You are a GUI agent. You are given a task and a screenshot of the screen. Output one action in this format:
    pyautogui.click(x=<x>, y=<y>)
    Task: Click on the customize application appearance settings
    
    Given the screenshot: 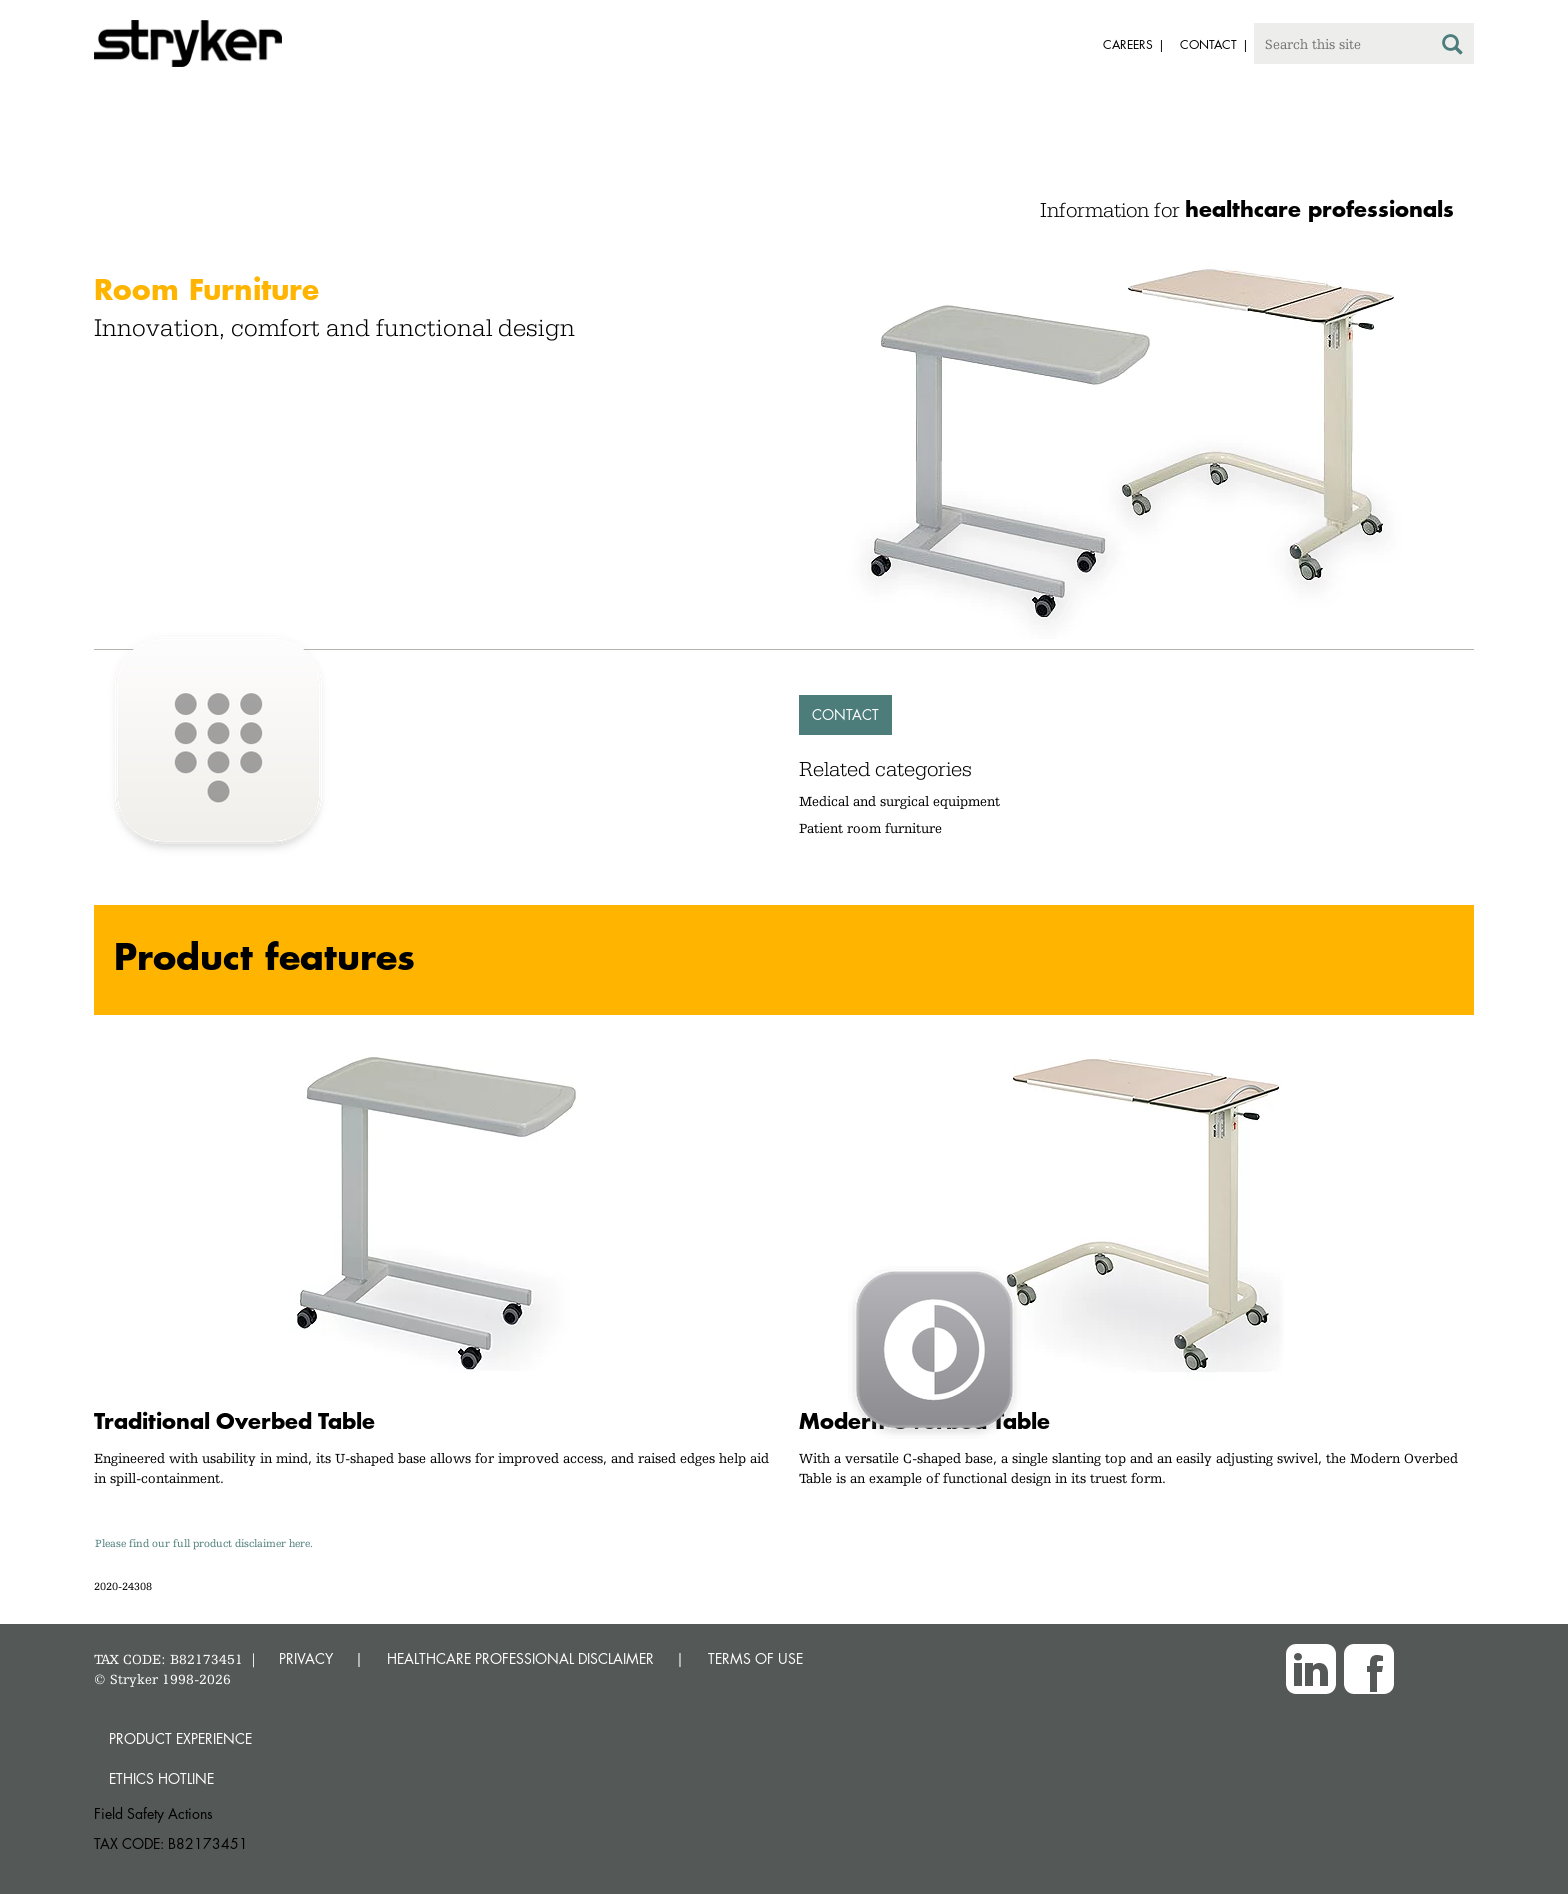 What is the action you would take?
    pyautogui.click(x=934, y=1352)
    